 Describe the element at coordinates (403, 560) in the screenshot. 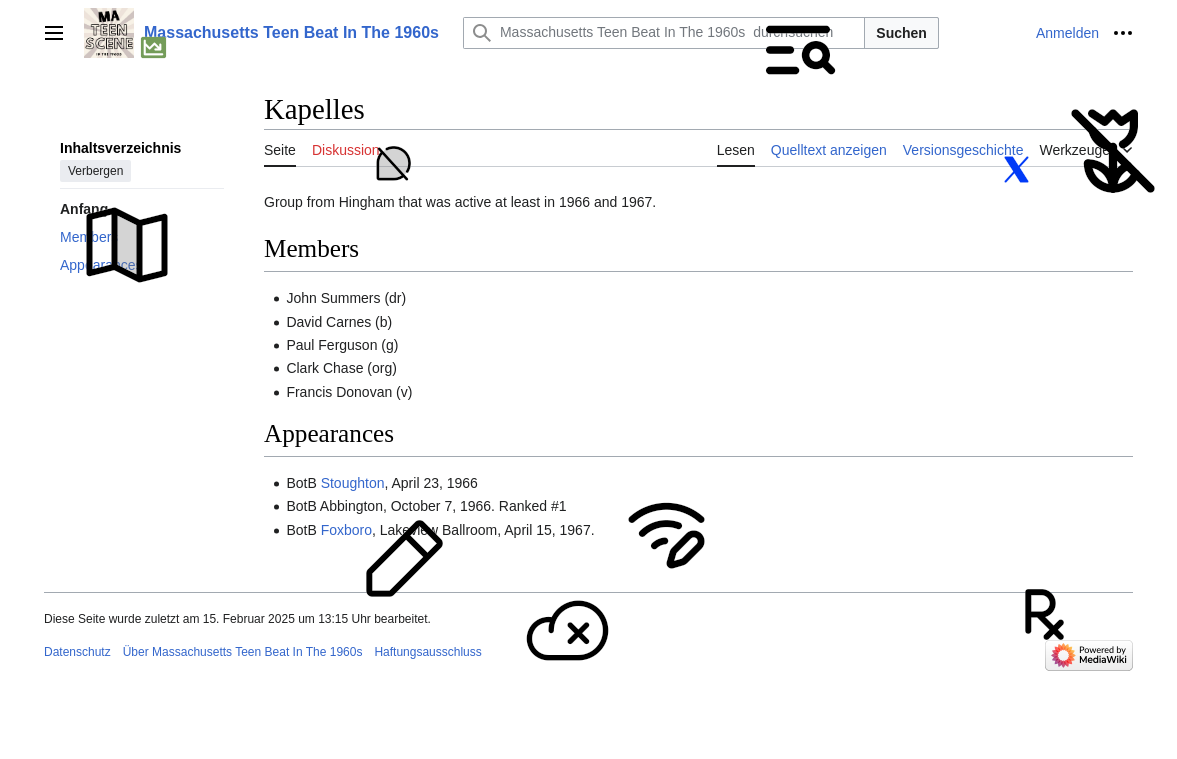

I see `edit content or text` at that location.